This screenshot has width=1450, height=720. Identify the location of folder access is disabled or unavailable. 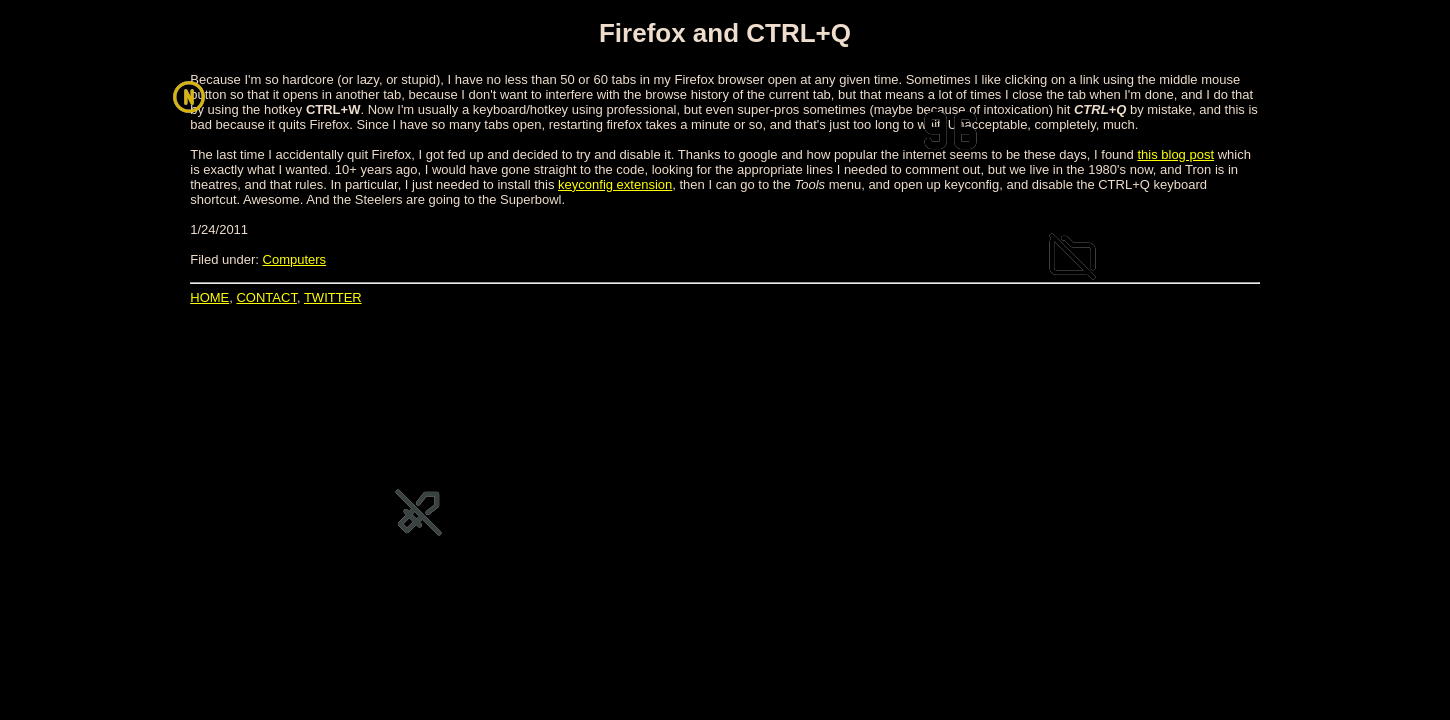
(1072, 256).